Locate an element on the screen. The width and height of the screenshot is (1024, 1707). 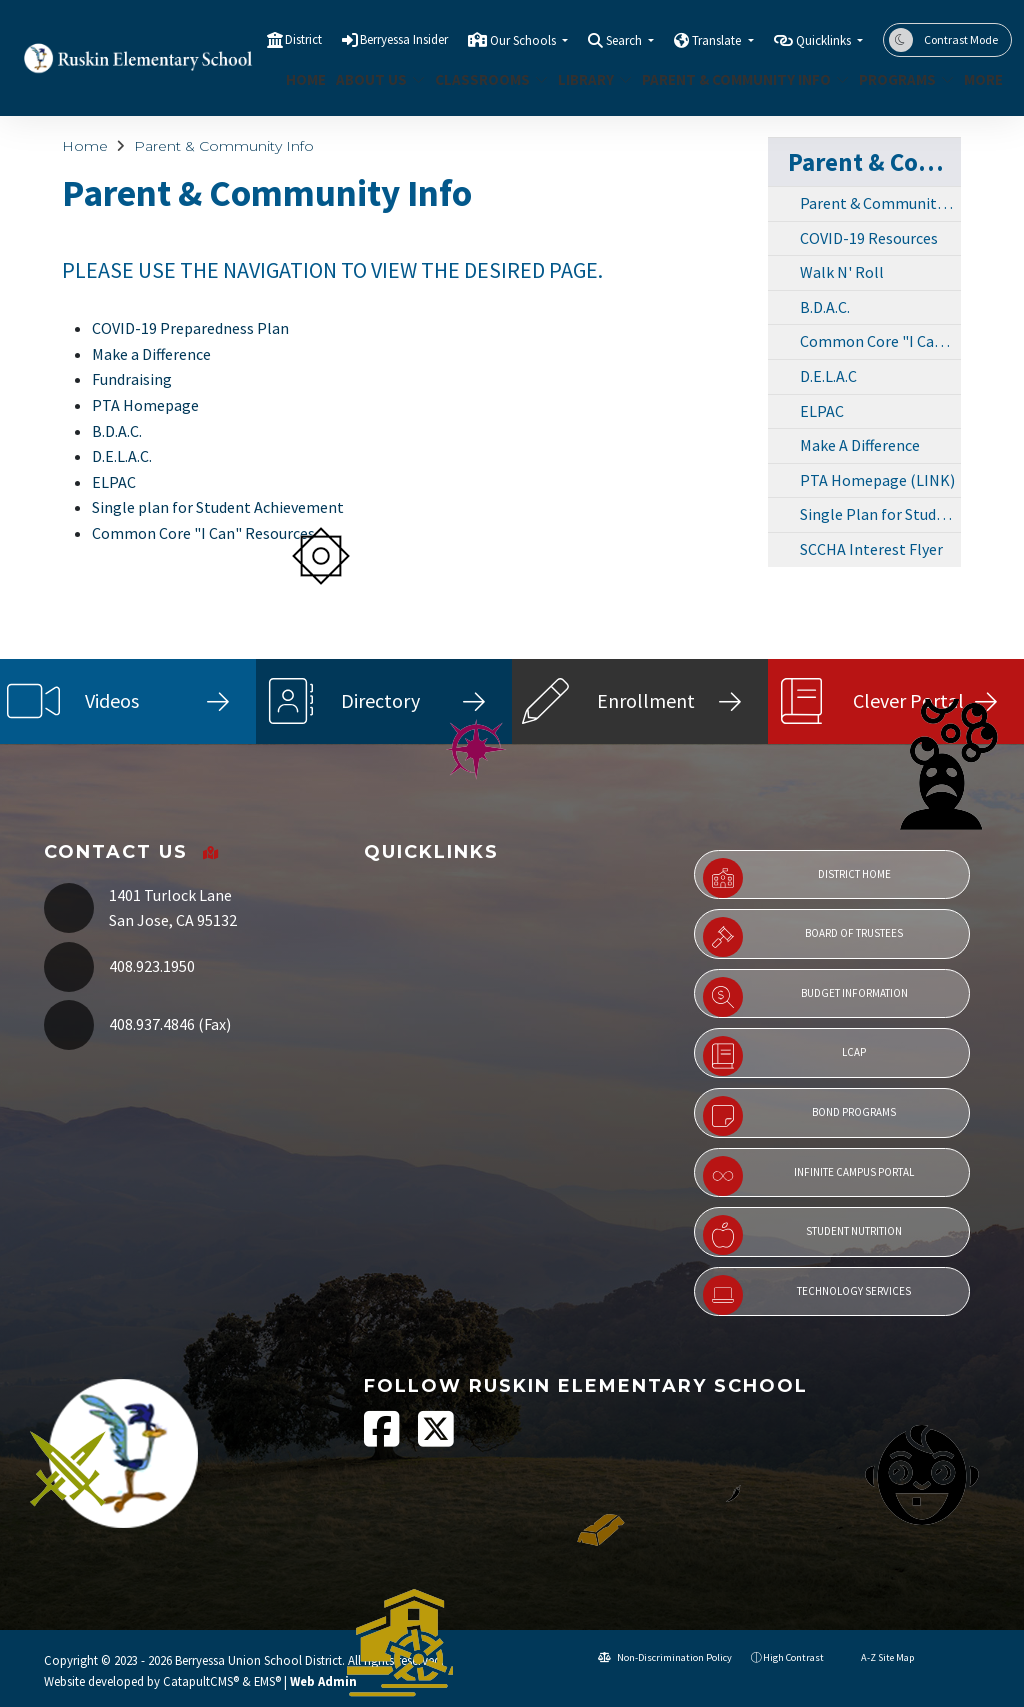
access parenting or baby-related features is located at coordinates (922, 1475).